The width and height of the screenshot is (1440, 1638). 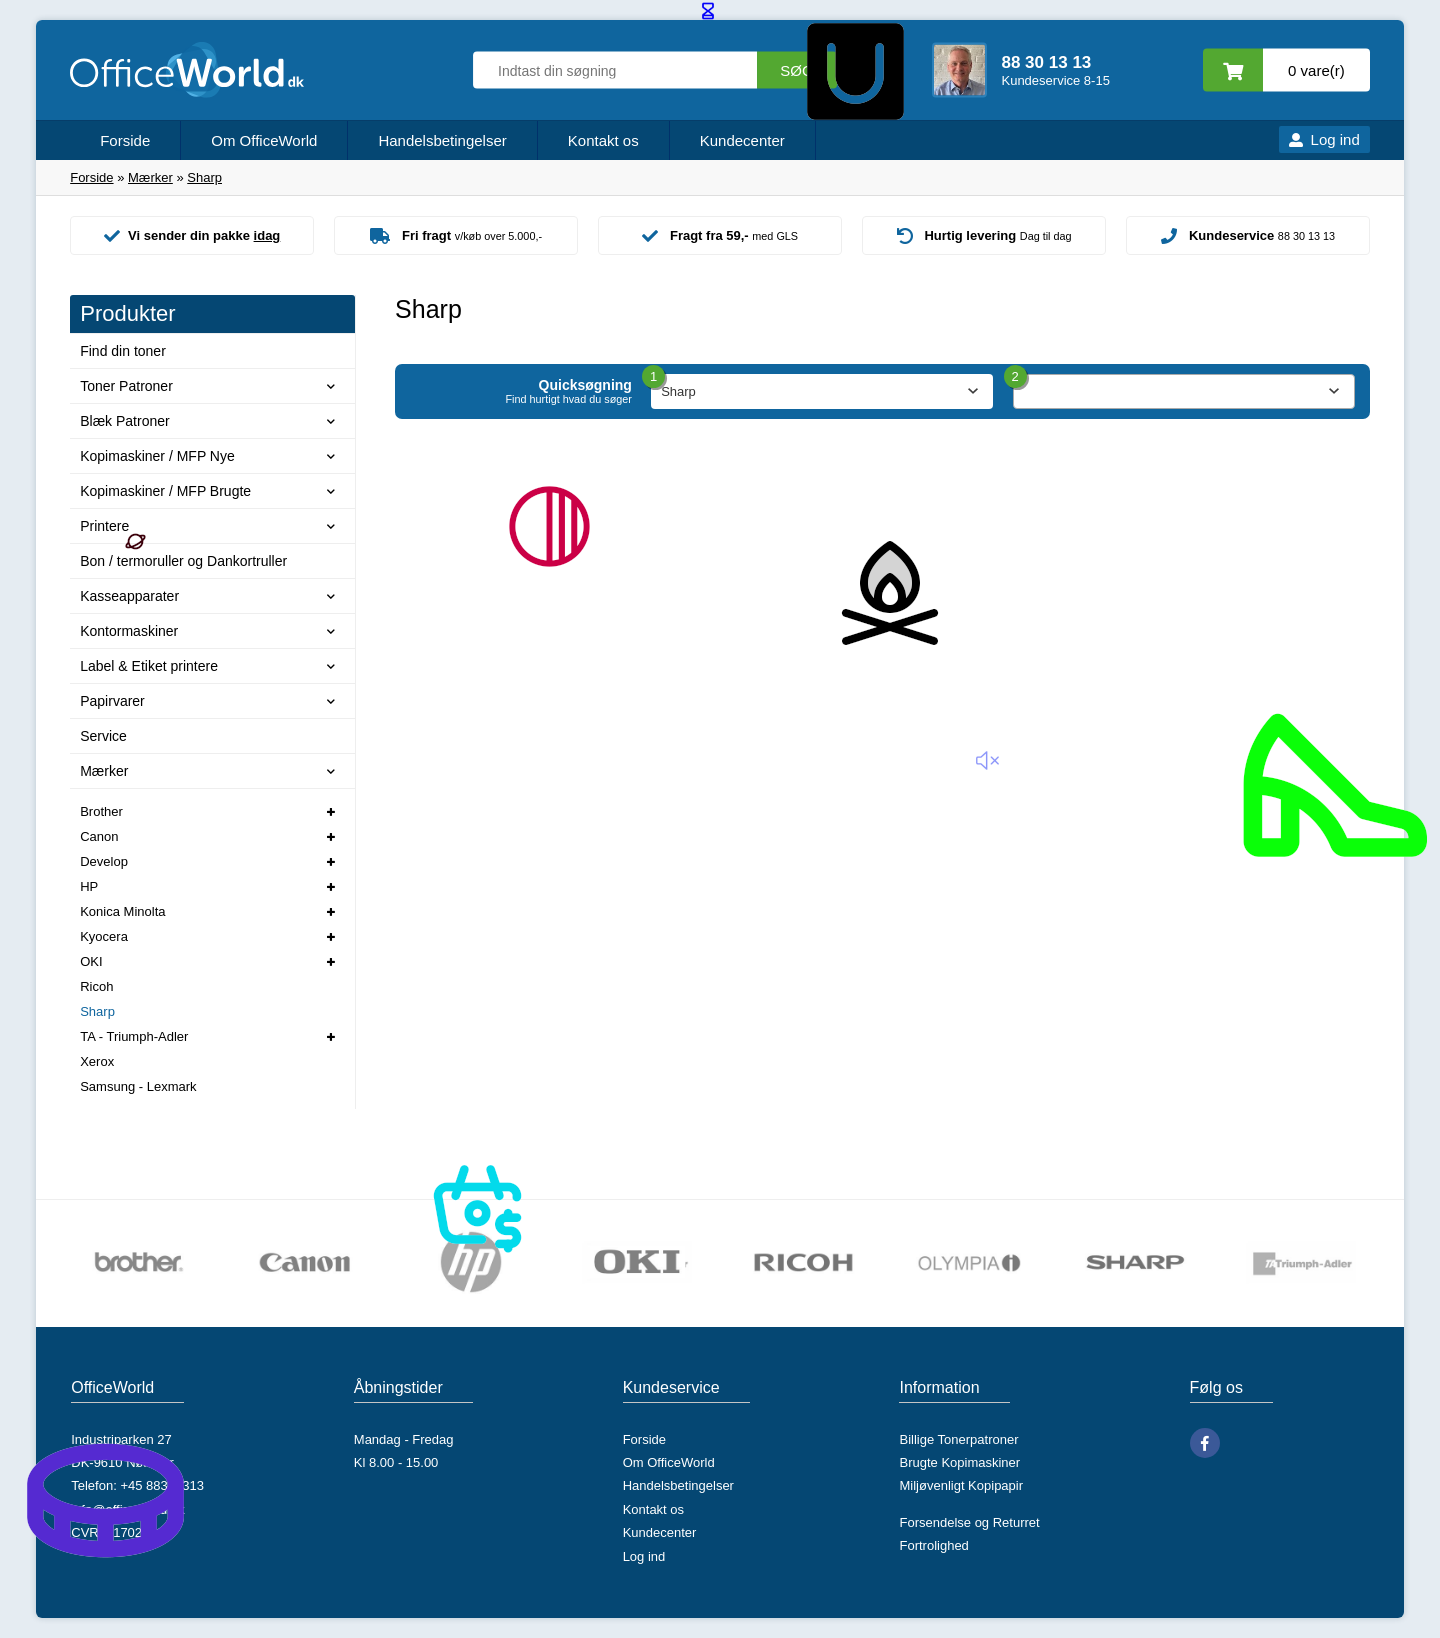 I want to click on view shopping basket total, so click(x=477, y=1204).